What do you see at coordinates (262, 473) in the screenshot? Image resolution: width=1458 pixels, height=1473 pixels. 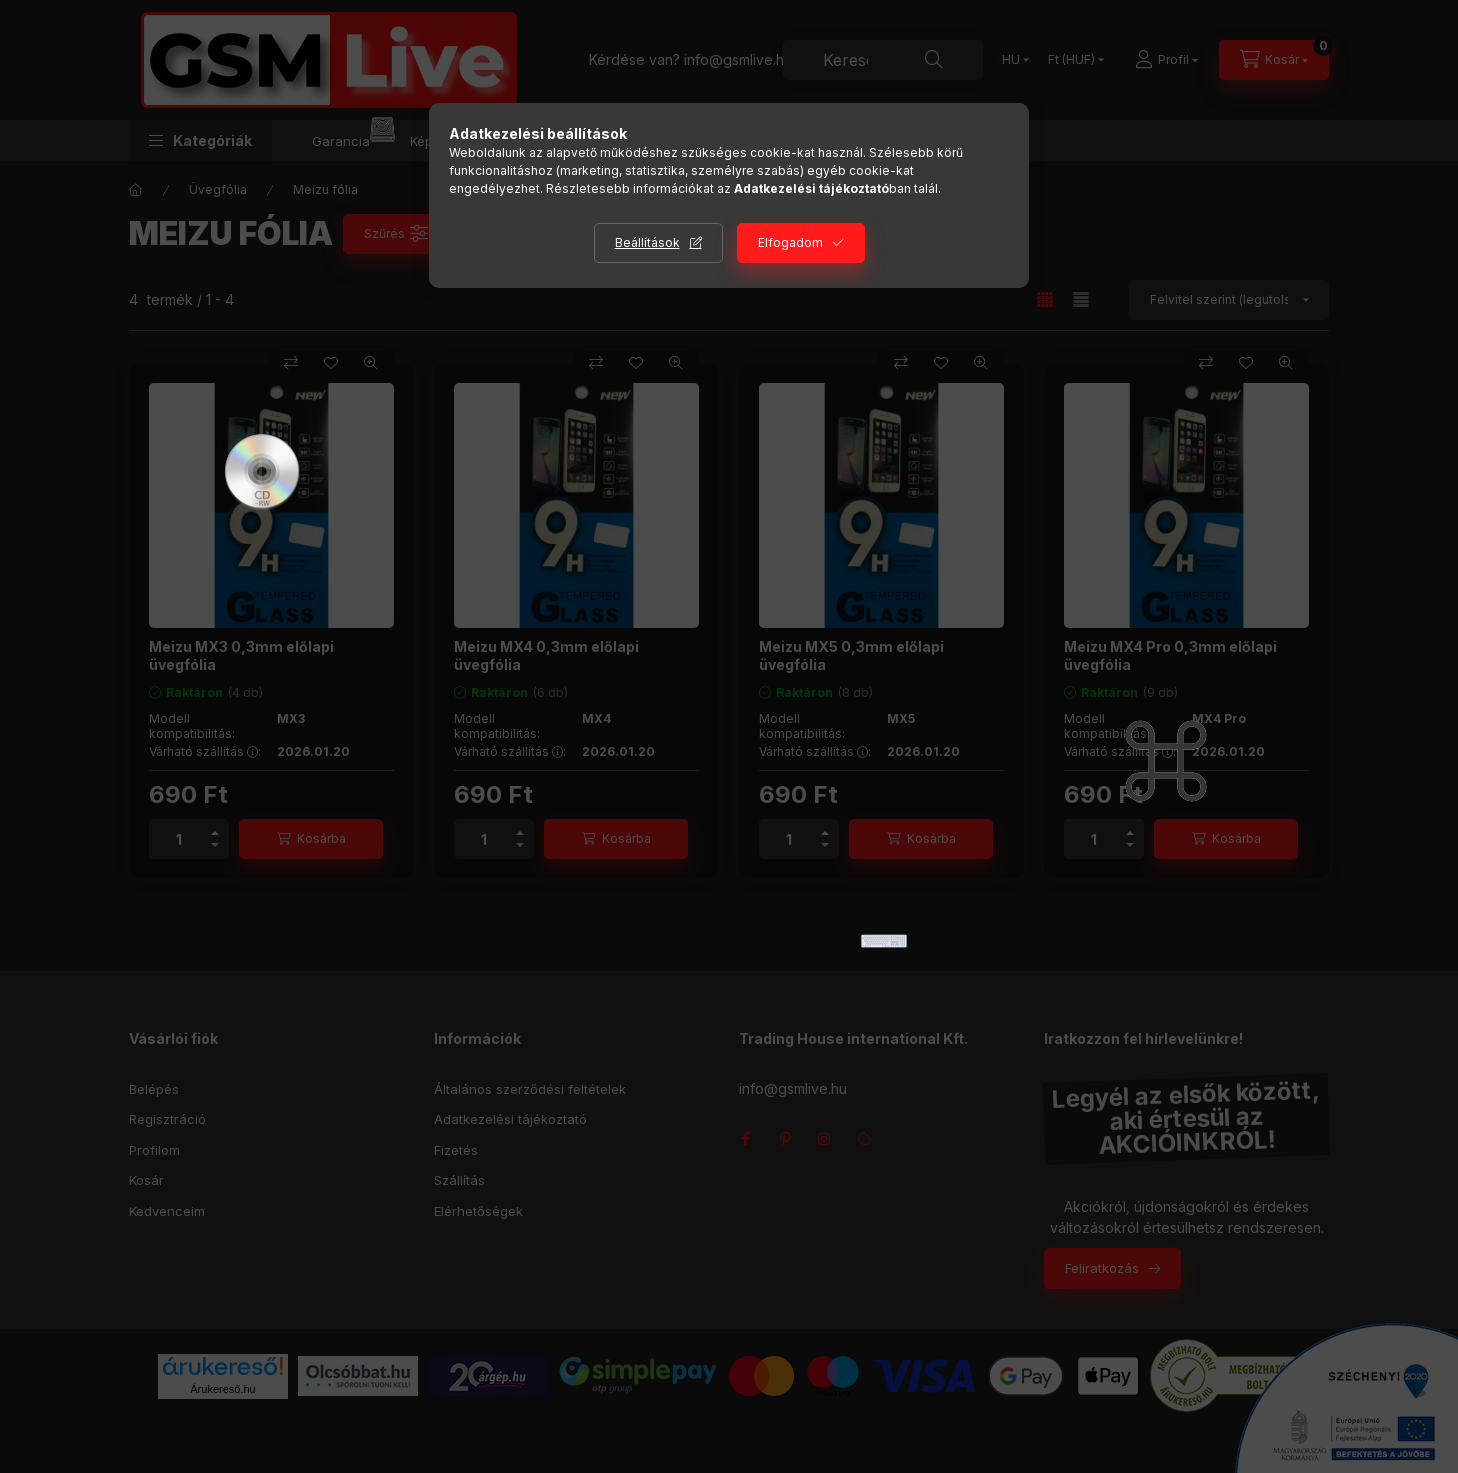 I see `access CD-RW disc drive` at bounding box center [262, 473].